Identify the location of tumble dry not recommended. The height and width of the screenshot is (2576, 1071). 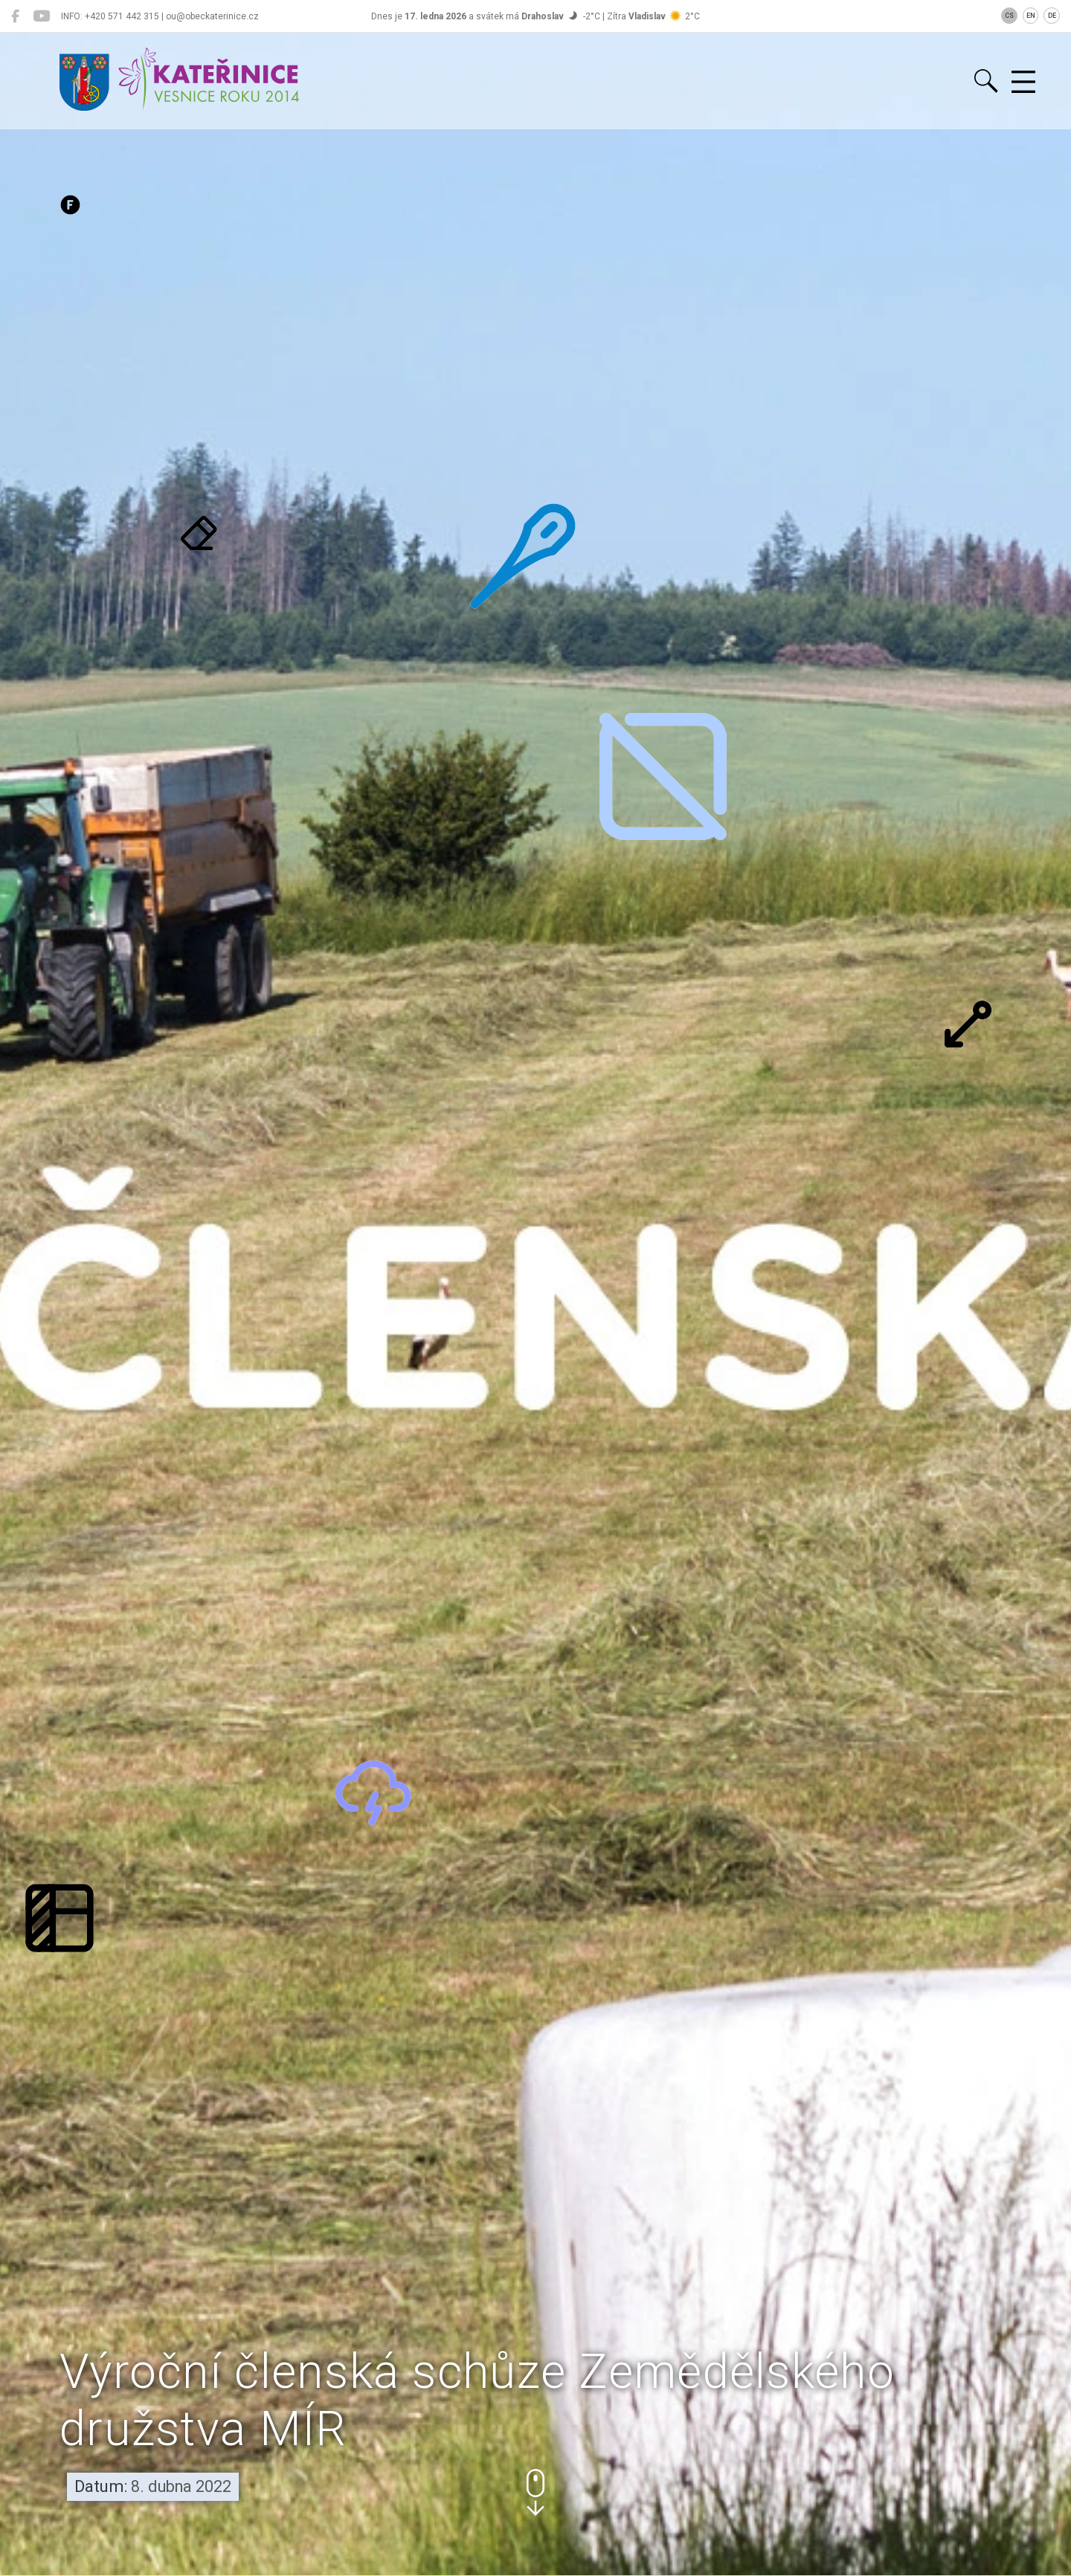
(663, 776).